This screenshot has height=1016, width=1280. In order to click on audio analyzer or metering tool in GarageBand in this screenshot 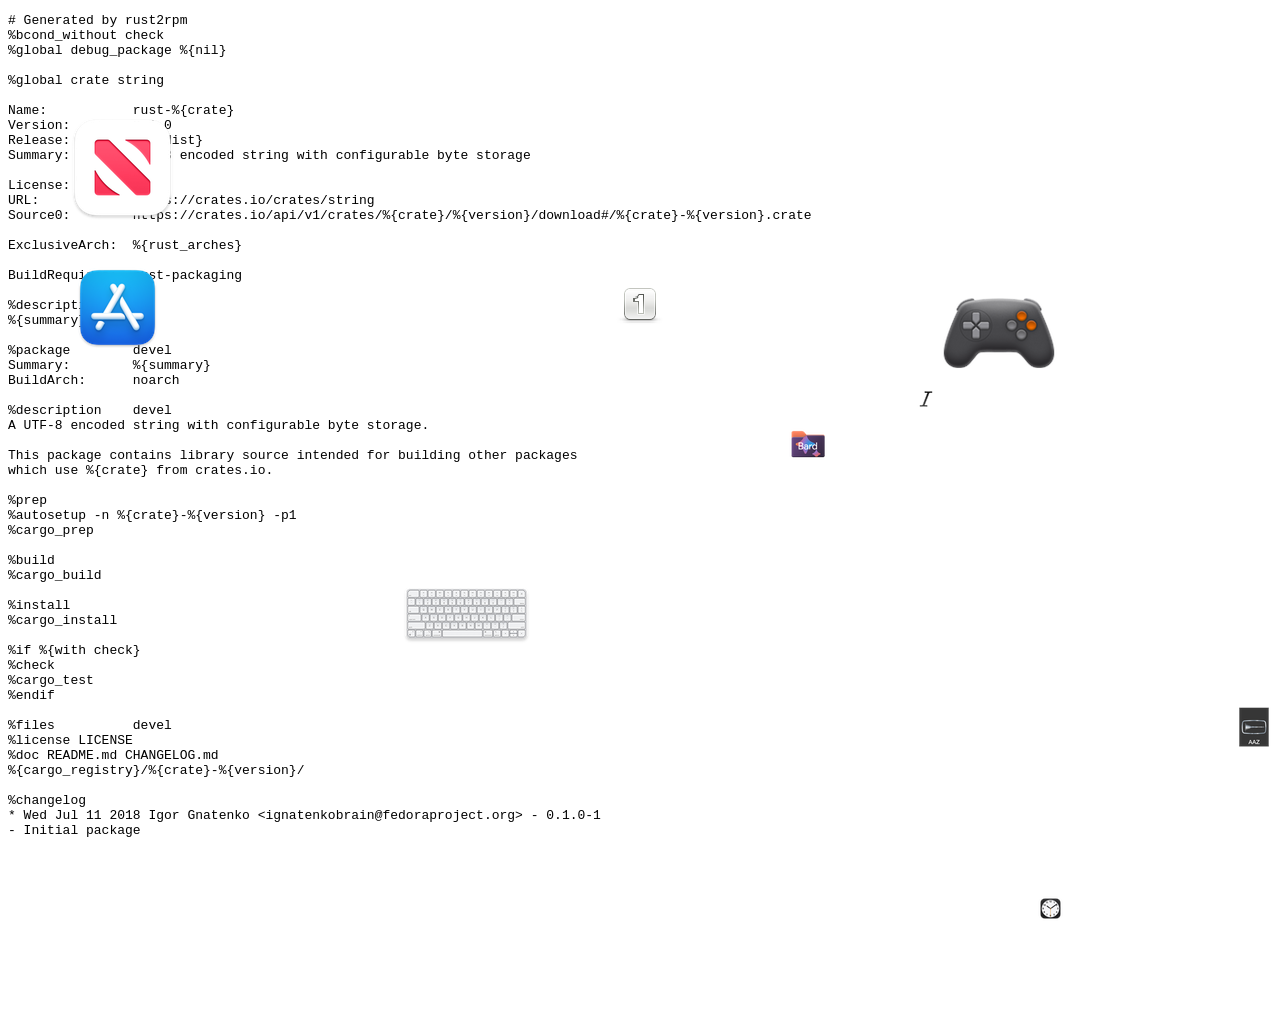, I will do `click(1254, 728)`.